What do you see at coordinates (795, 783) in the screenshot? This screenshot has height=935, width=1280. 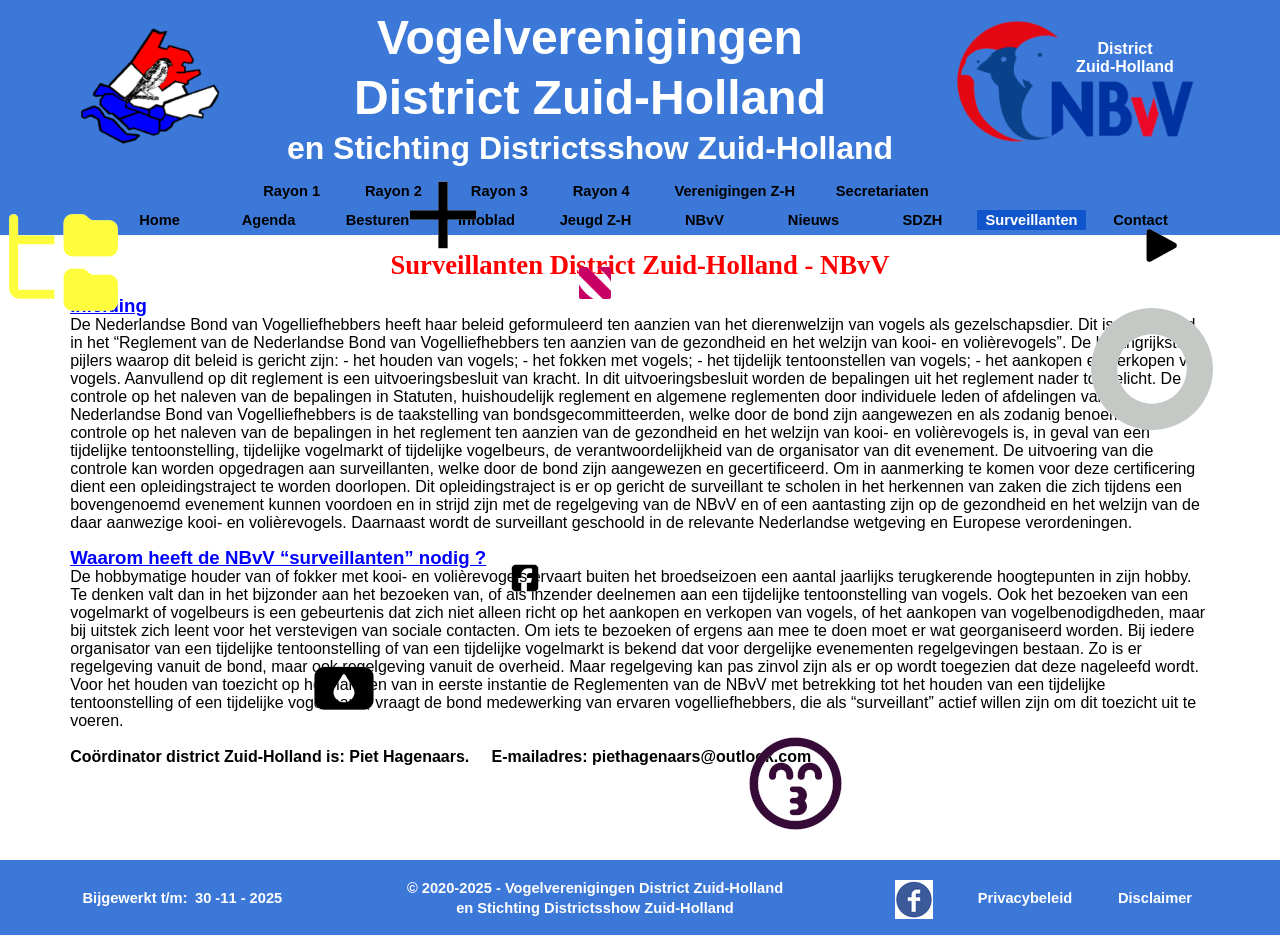 I see `react with a kiss or affection` at bounding box center [795, 783].